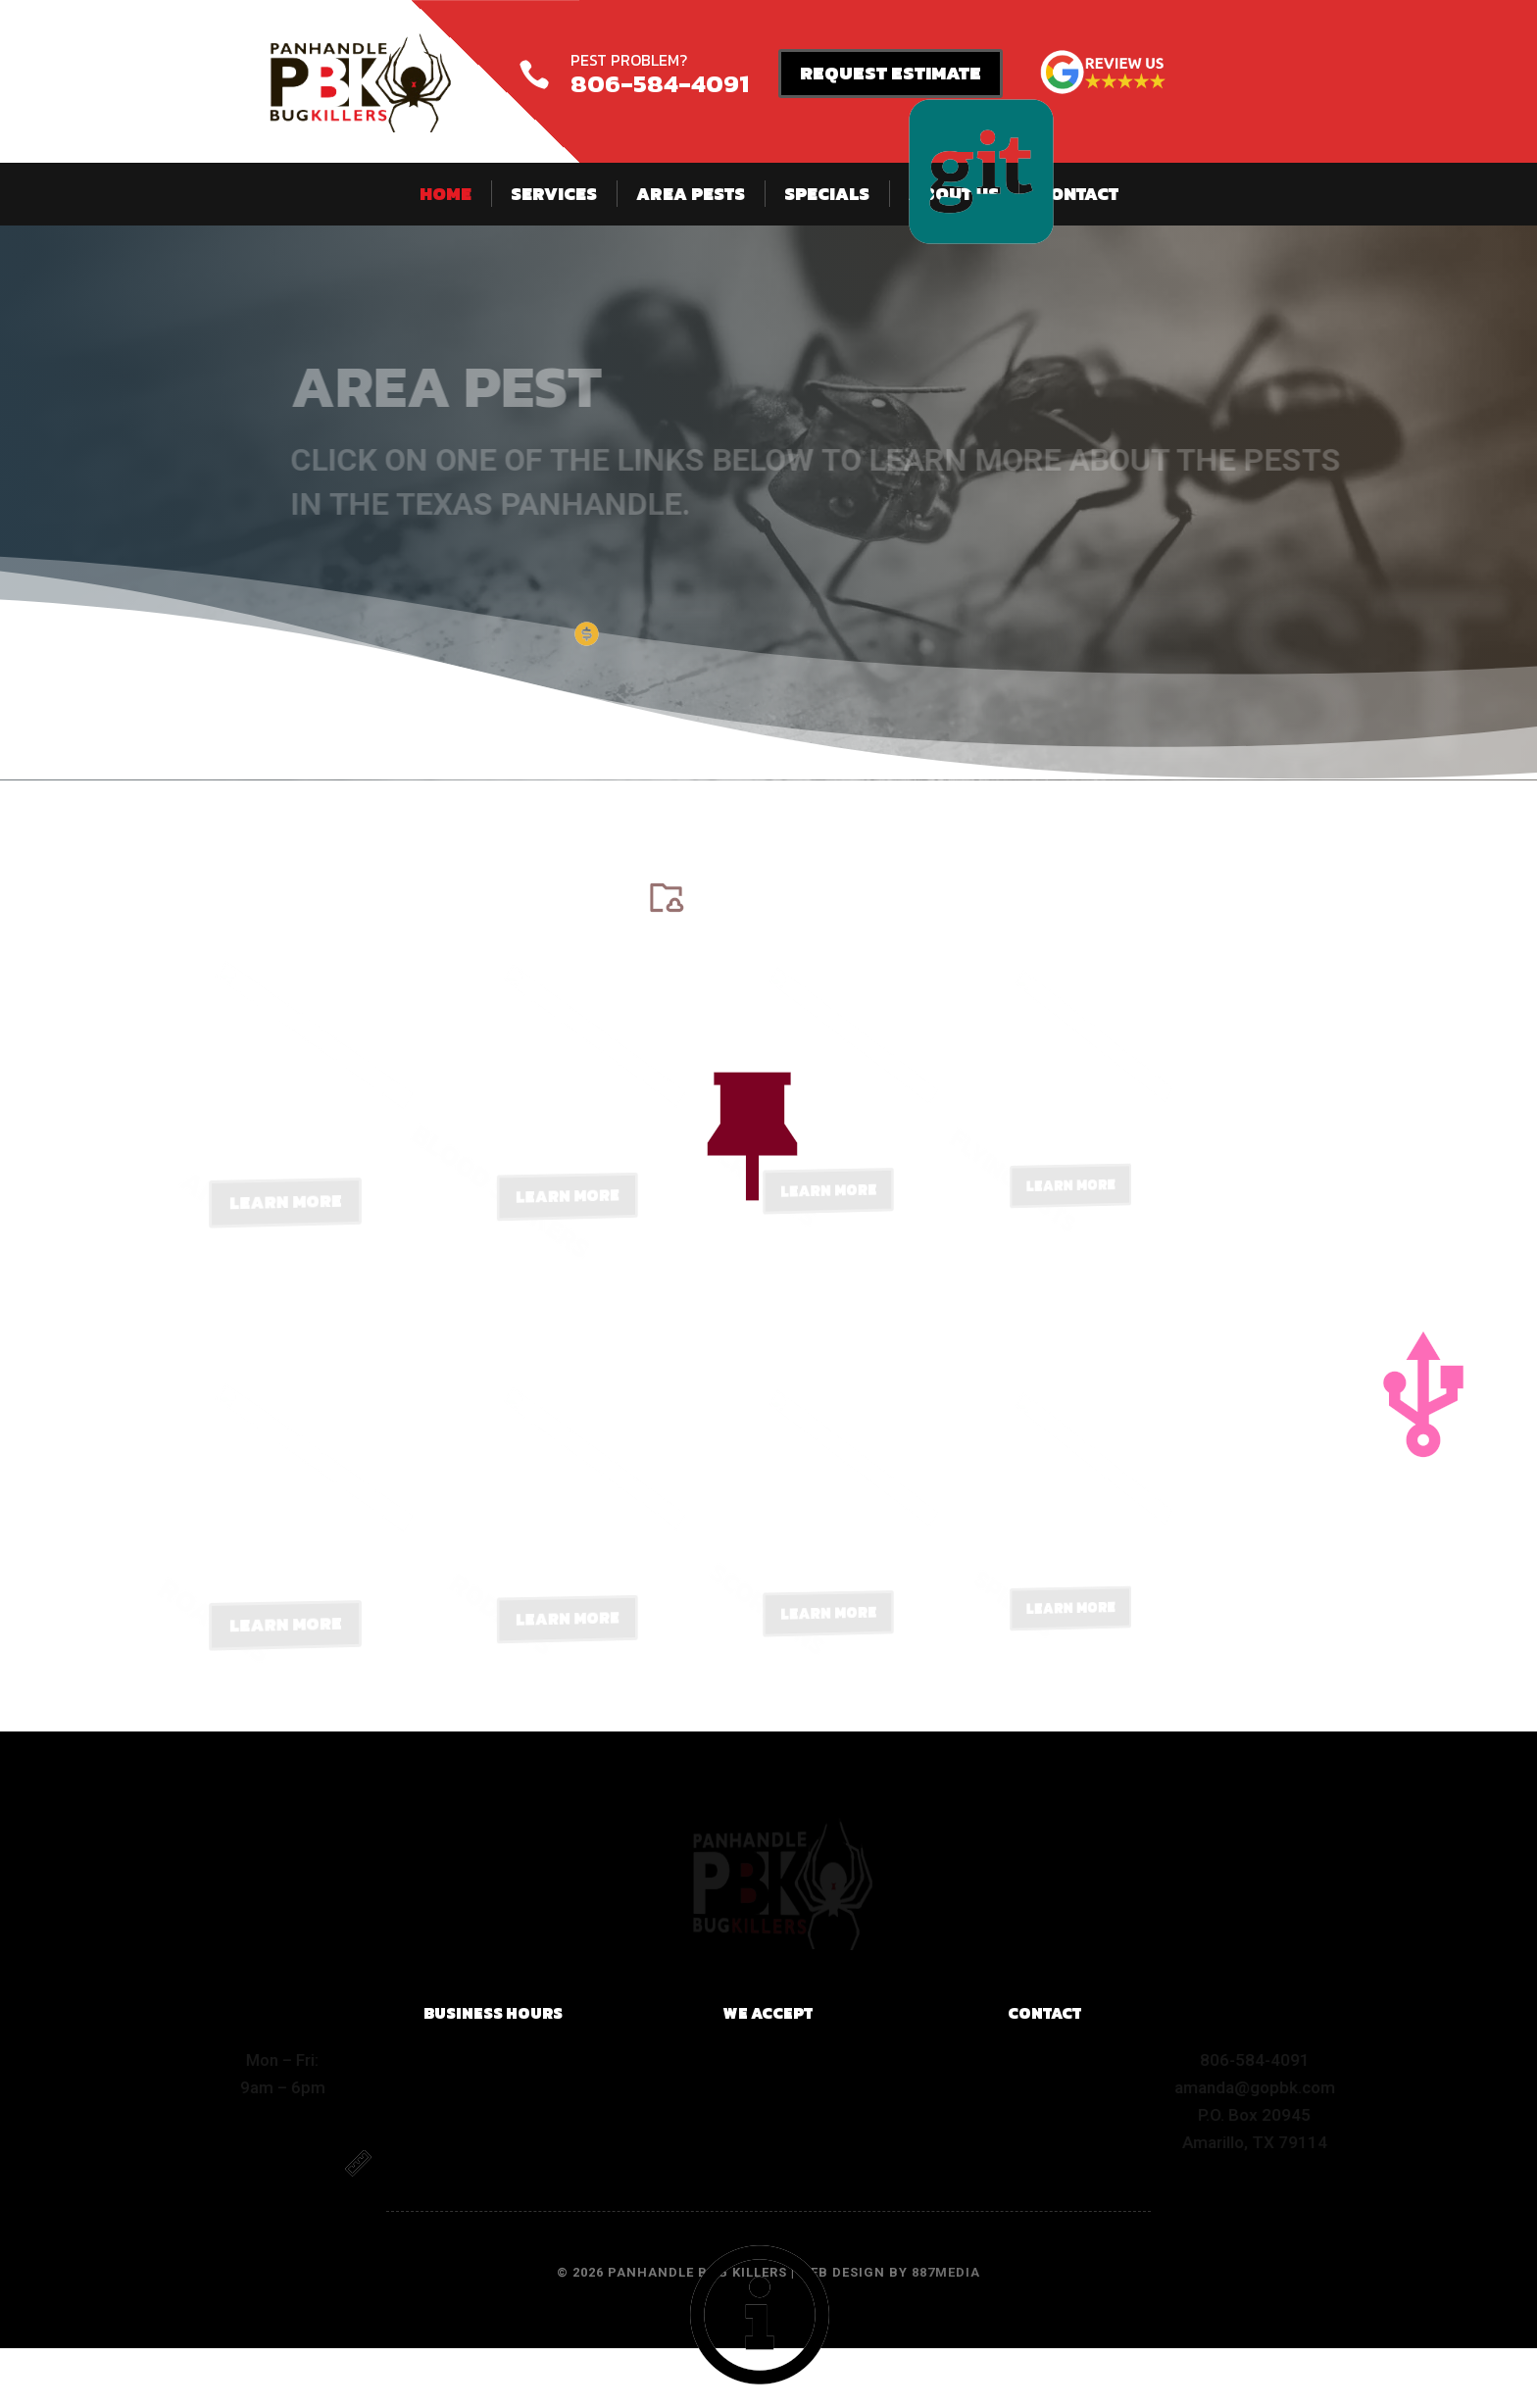  I want to click on pin an item to keep it visible, so click(752, 1129).